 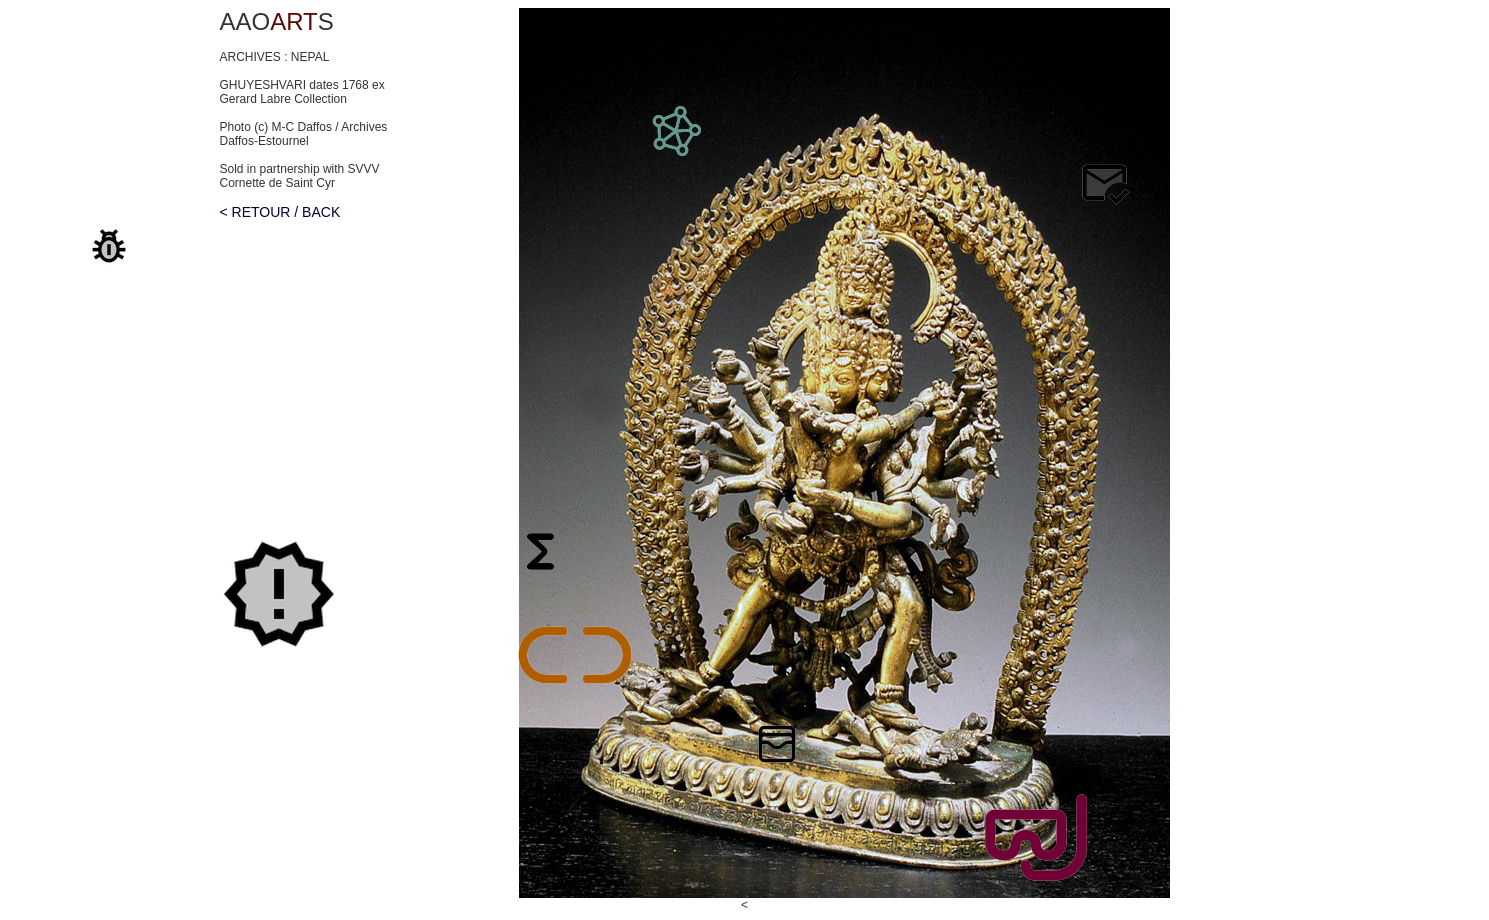 What do you see at coordinates (1036, 840) in the screenshot?
I see `access scuba diving or snorkeling activities` at bounding box center [1036, 840].